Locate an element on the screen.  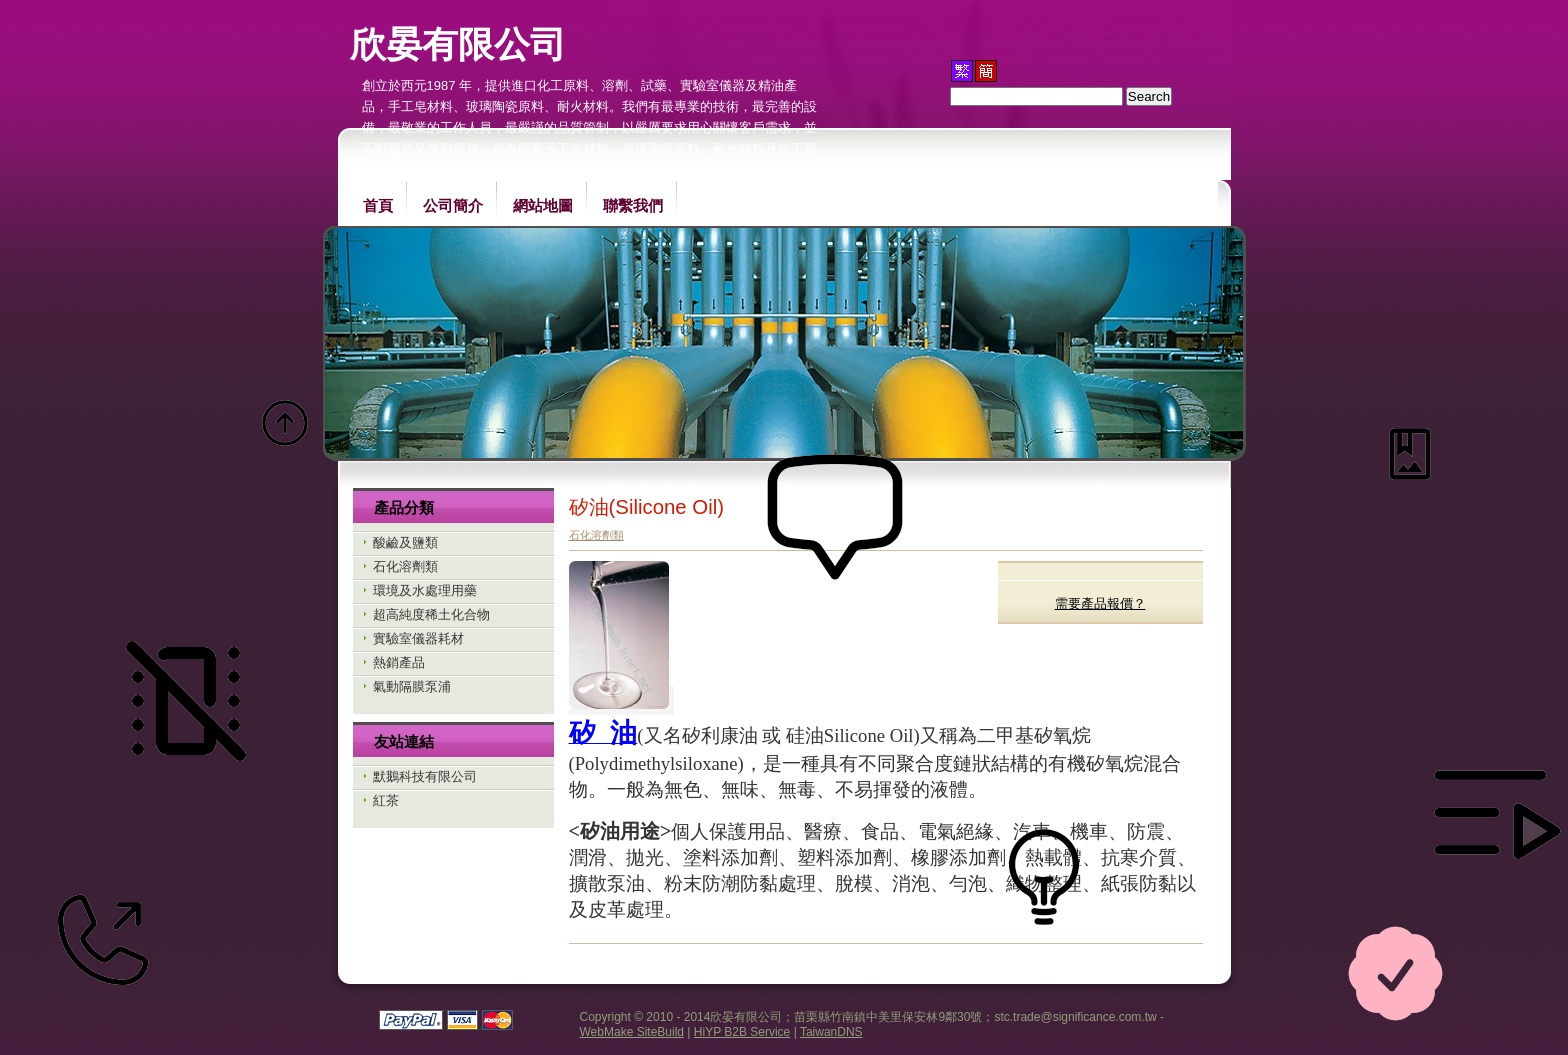
container disabled or unavailable is located at coordinates (186, 701).